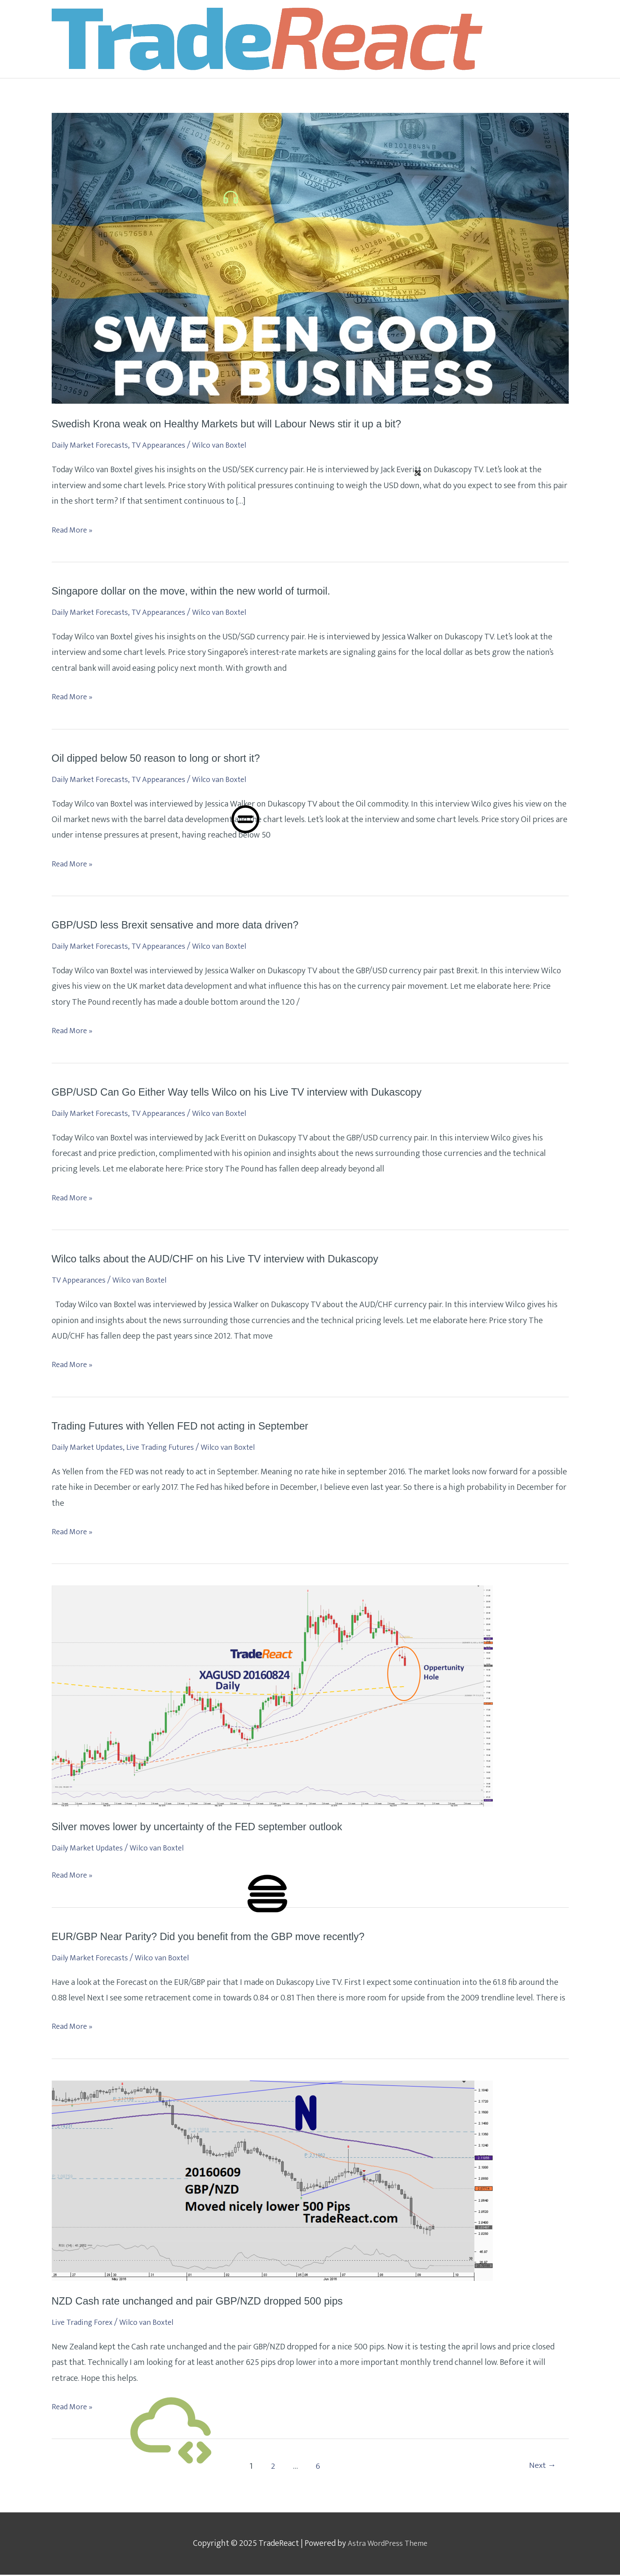 Image resolution: width=620 pixels, height=2576 pixels. What do you see at coordinates (171, 2426) in the screenshot?
I see `access cloud-based code or development tools` at bounding box center [171, 2426].